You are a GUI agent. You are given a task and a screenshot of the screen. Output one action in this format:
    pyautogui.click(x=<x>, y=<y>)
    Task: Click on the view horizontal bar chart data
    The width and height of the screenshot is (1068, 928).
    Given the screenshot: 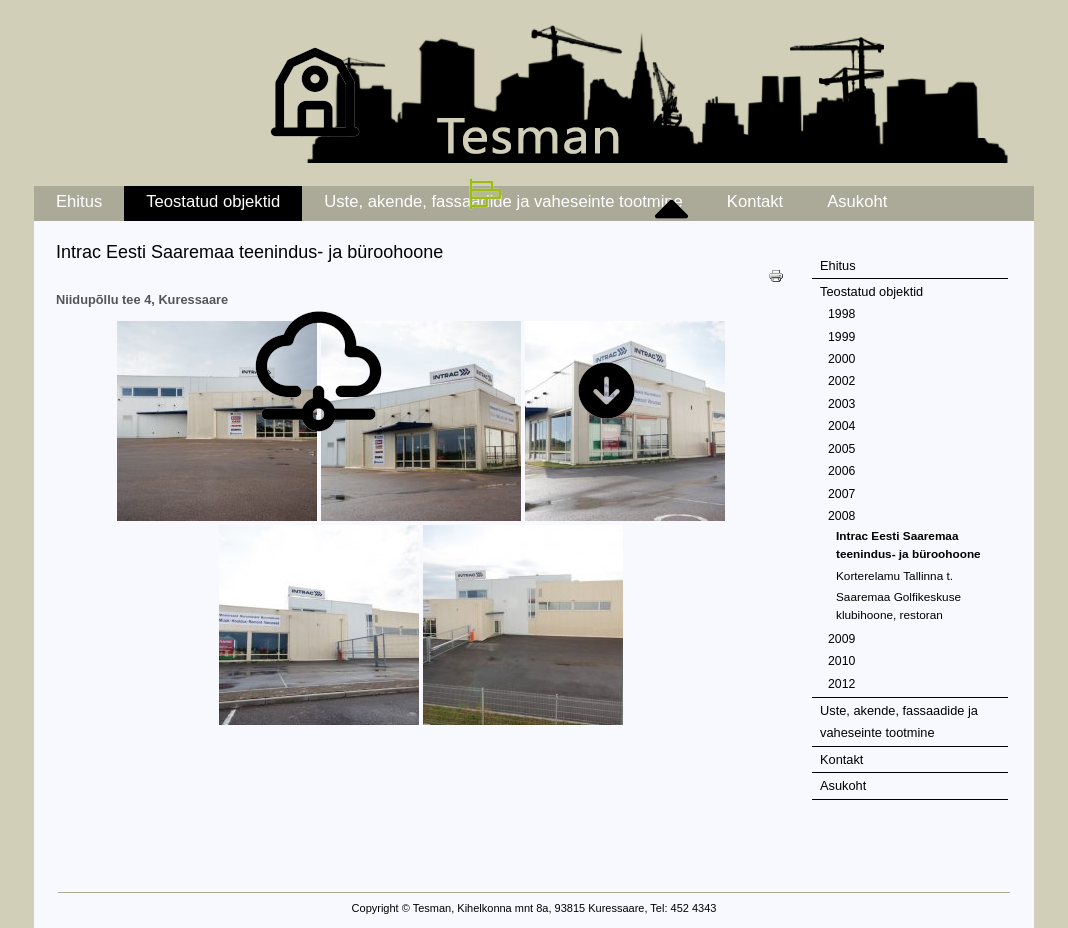 What is the action you would take?
    pyautogui.click(x=484, y=194)
    